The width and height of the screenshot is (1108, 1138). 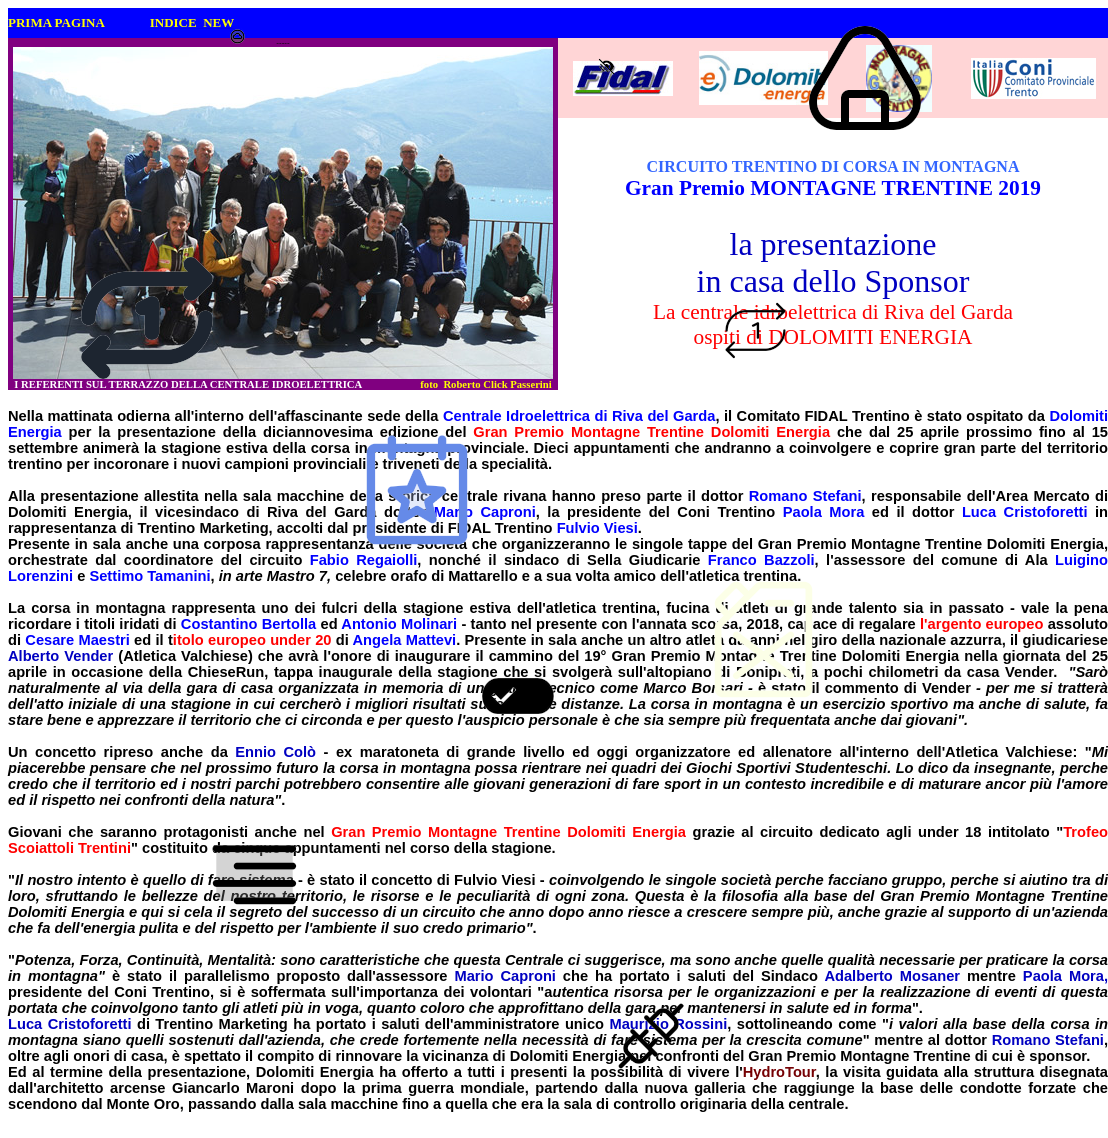 What do you see at coordinates (518, 696) in the screenshot?
I see `toggle setting enabled or active` at bounding box center [518, 696].